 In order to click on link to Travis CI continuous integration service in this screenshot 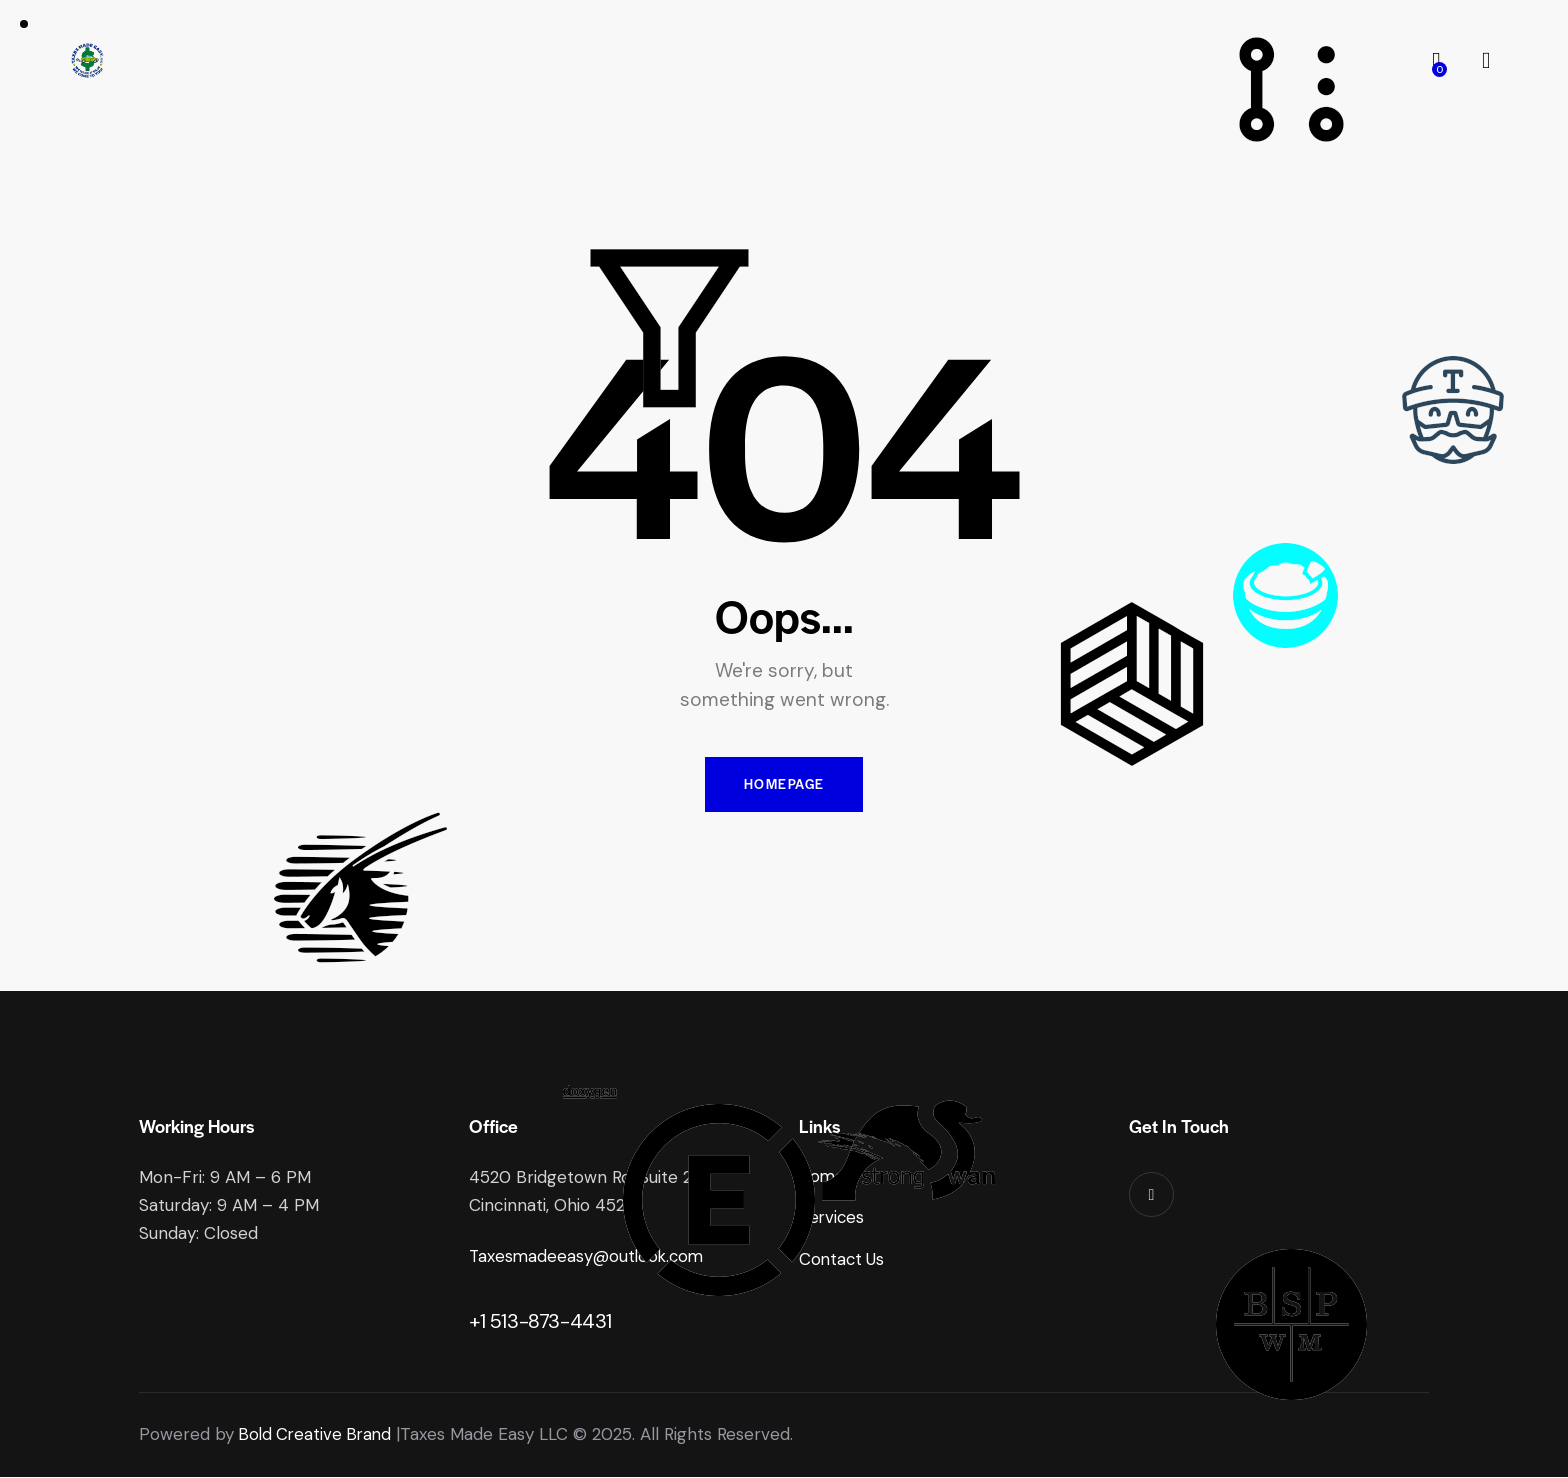, I will do `click(1453, 410)`.